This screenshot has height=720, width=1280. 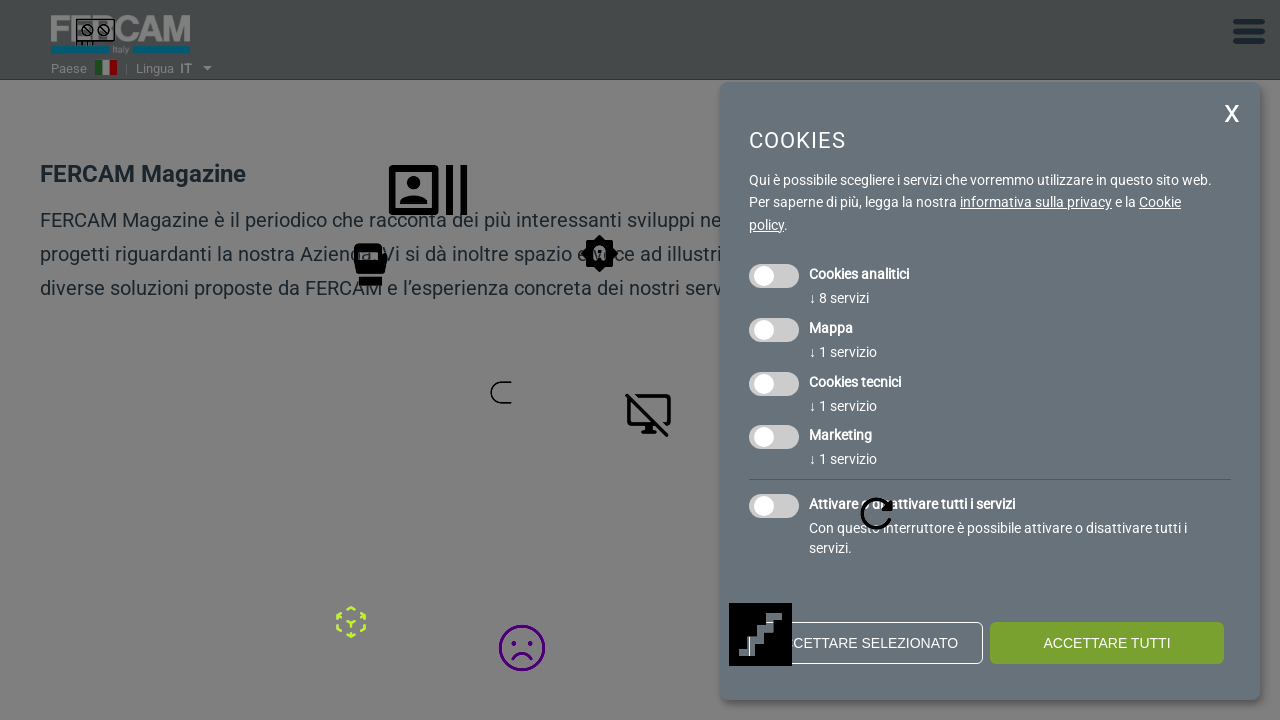 What do you see at coordinates (760, 634) in the screenshot?
I see `indicates stairs or stairway access` at bounding box center [760, 634].